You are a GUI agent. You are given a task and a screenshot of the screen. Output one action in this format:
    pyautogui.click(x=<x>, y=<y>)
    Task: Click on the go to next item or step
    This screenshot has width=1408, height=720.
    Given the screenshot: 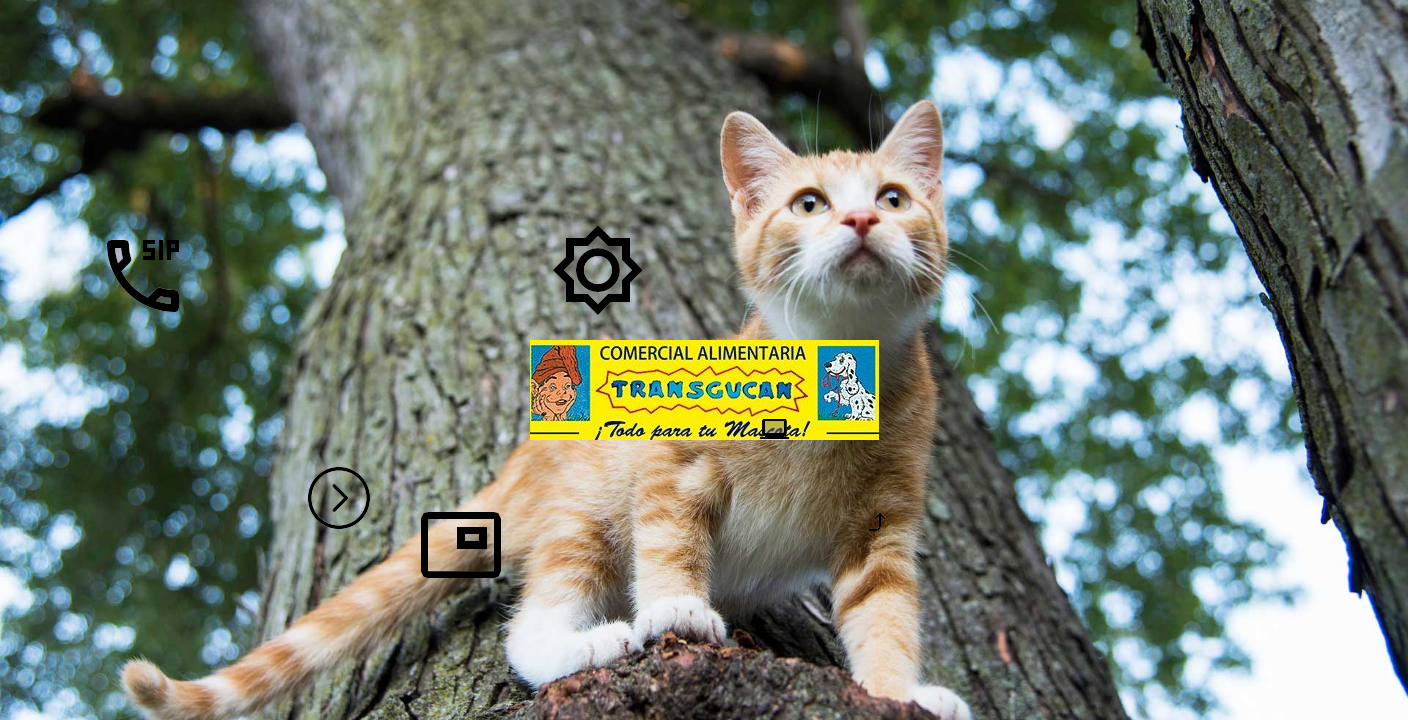 What is the action you would take?
    pyautogui.click(x=339, y=498)
    